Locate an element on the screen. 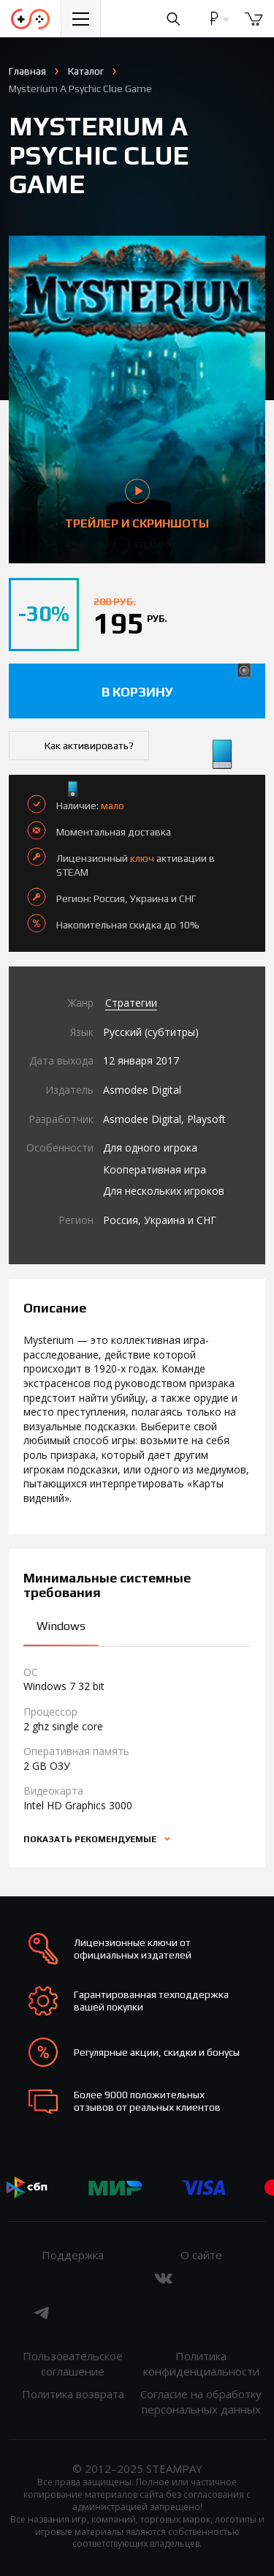 This screenshot has height=2576, width=274. access mobile device settings is located at coordinates (222, 754).